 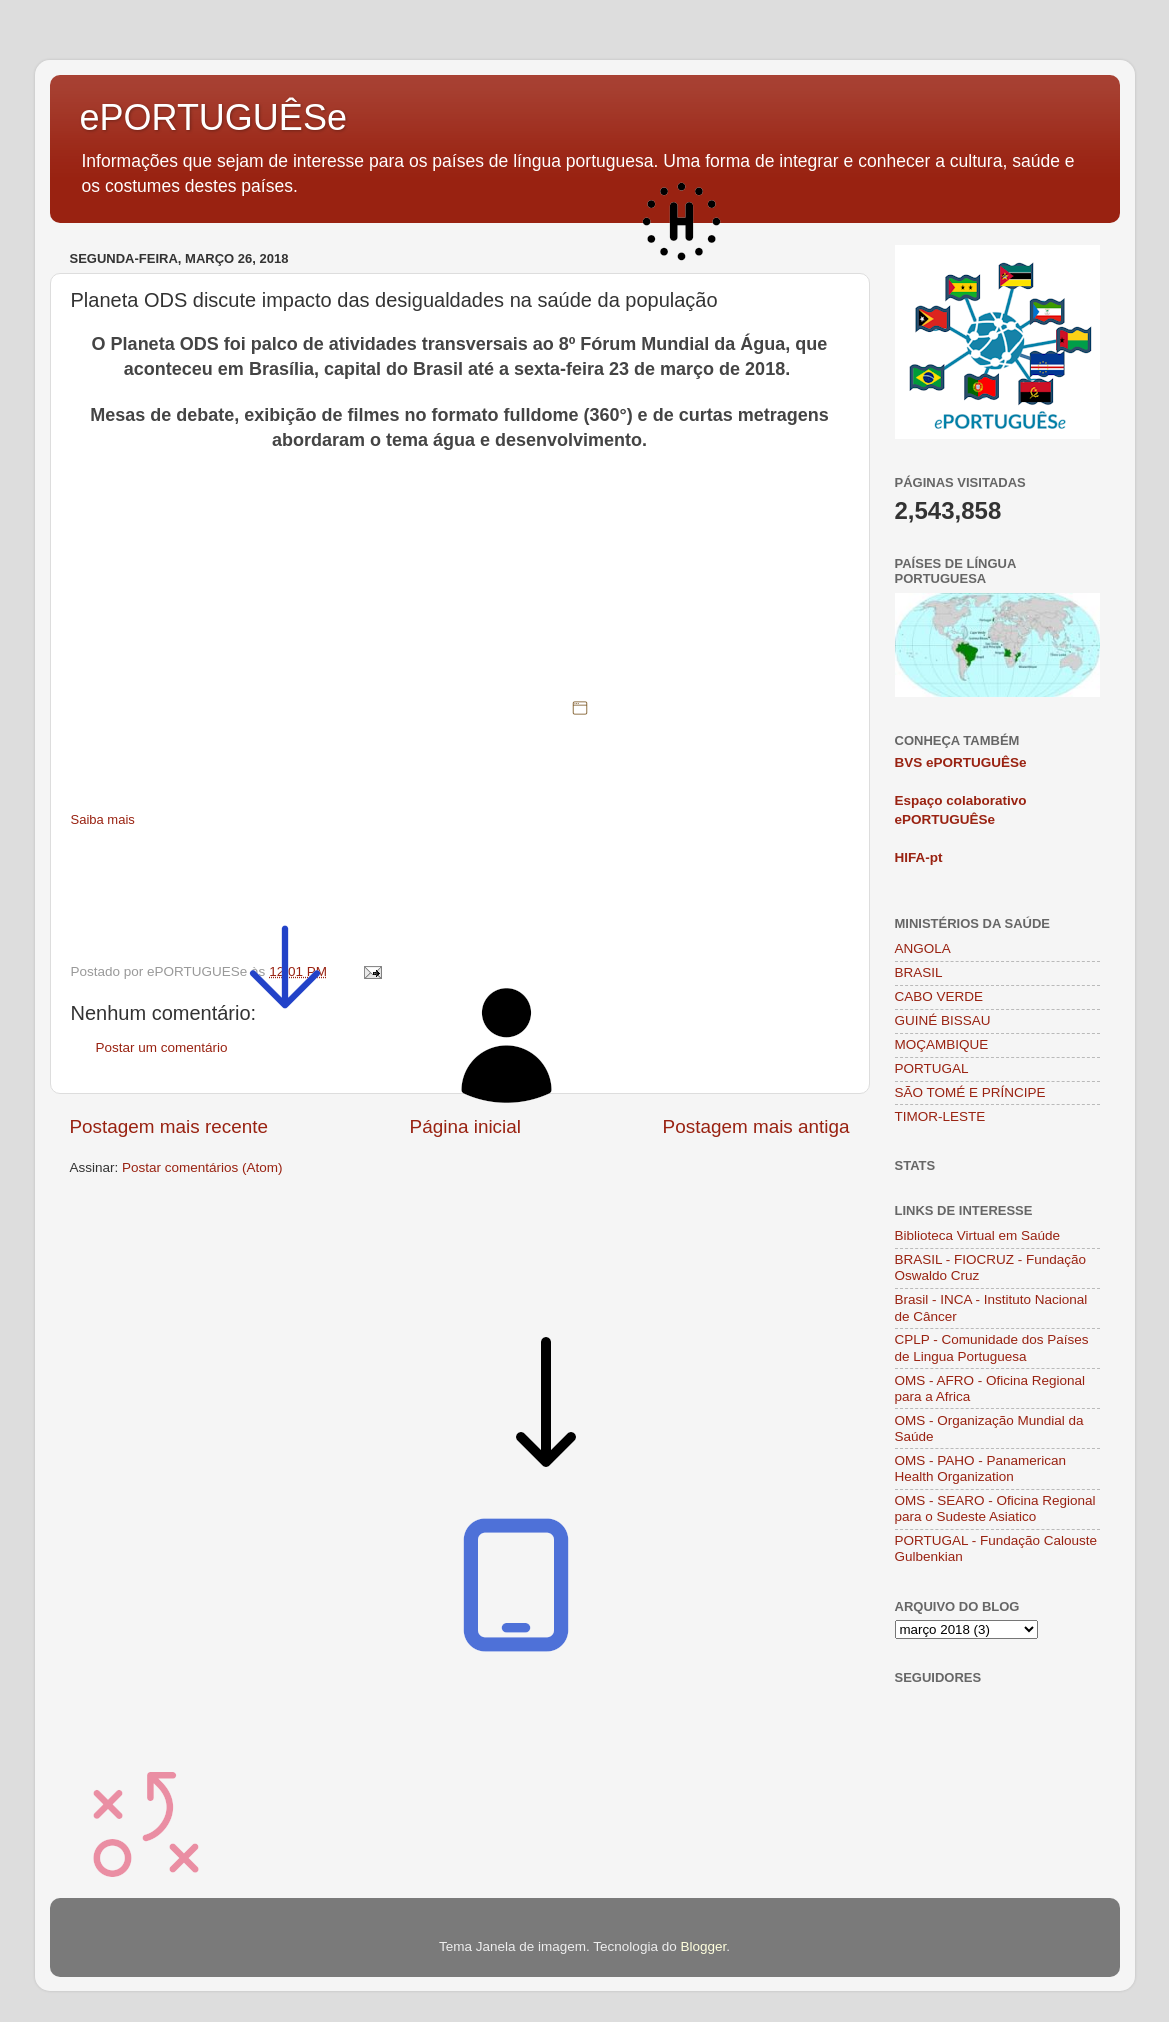 I want to click on view your profile, so click(x=506, y=1045).